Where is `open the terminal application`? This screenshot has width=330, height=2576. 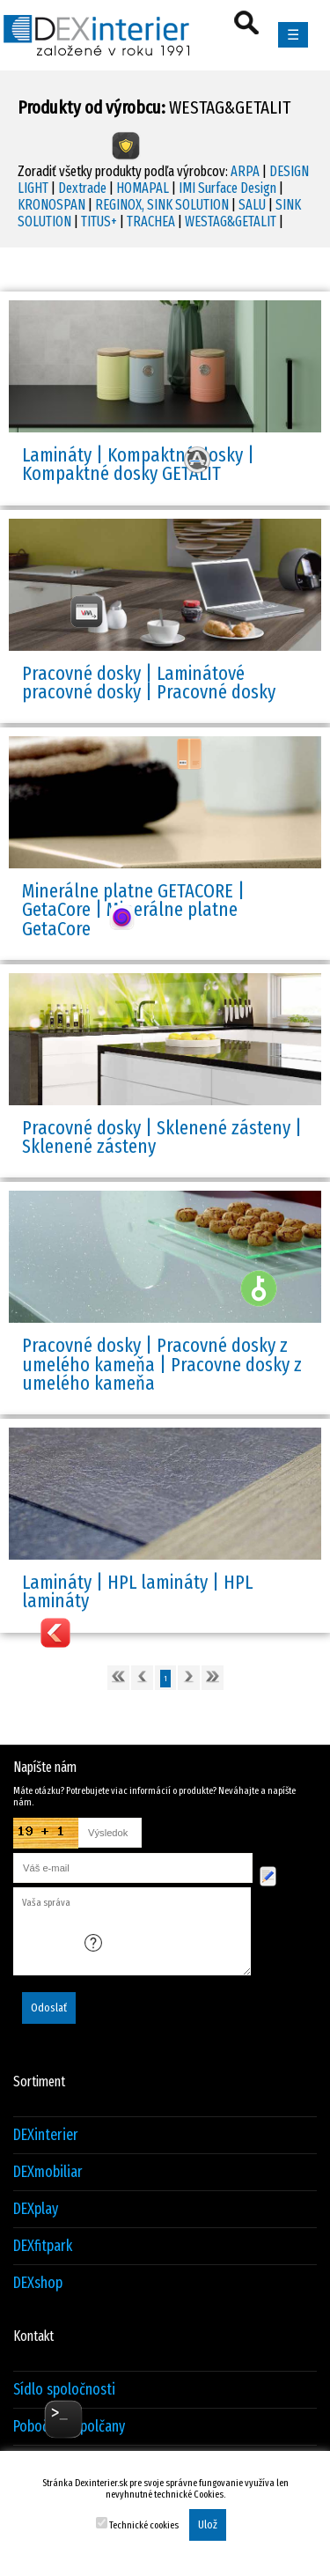
open the terminal application is located at coordinates (63, 2419).